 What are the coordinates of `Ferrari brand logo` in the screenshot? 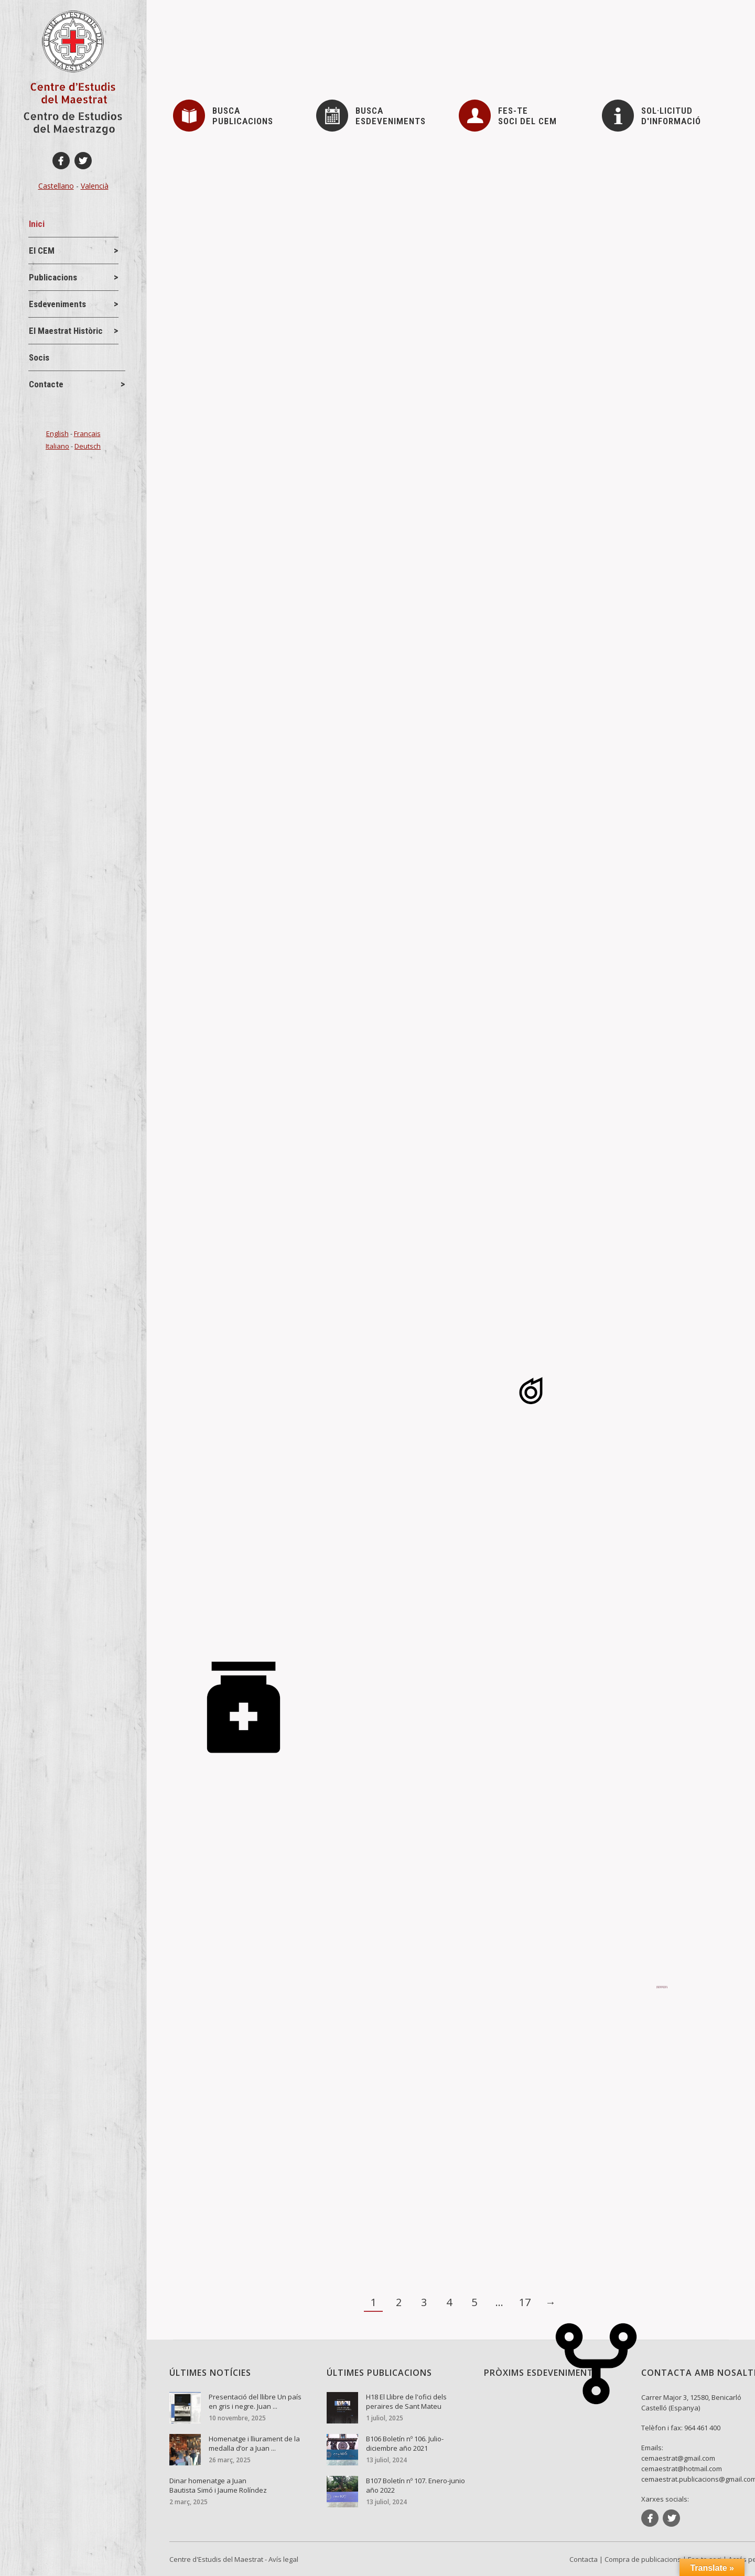 It's located at (662, 1987).